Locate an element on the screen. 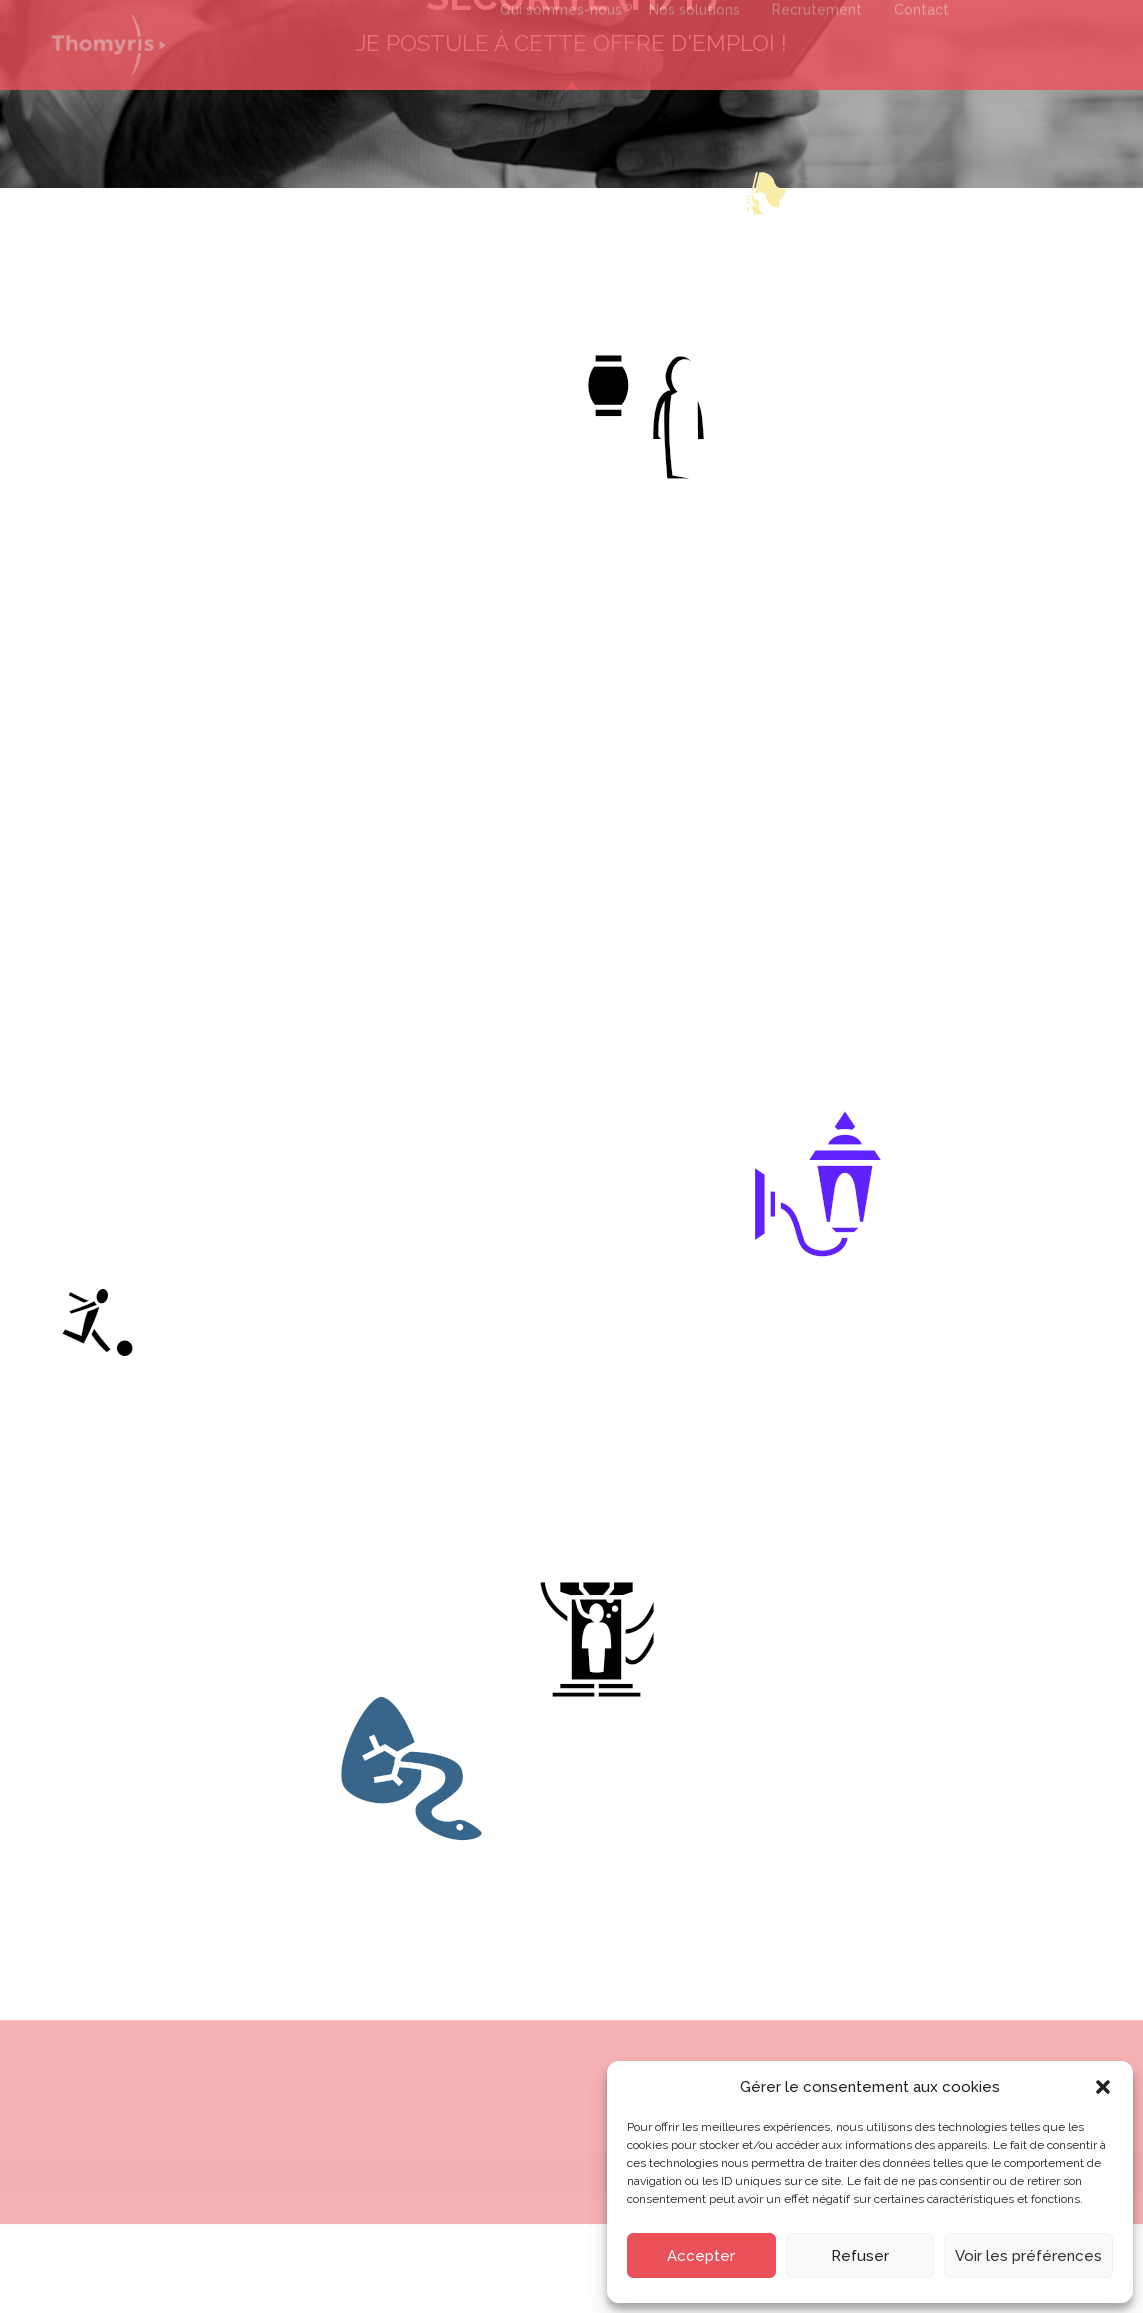 This screenshot has width=1143, height=2313. access soccer or football games is located at coordinates (97, 1322).